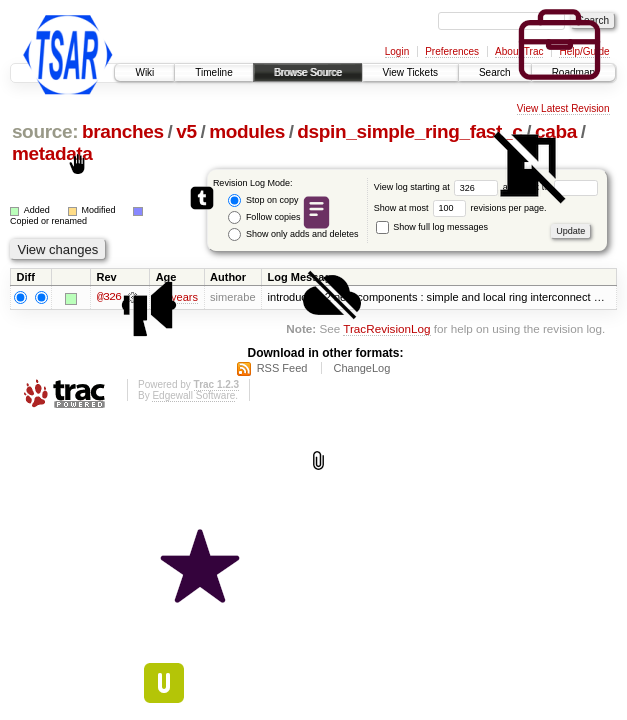  What do you see at coordinates (332, 295) in the screenshot?
I see `indicates cloud services are unavailable` at bounding box center [332, 295].